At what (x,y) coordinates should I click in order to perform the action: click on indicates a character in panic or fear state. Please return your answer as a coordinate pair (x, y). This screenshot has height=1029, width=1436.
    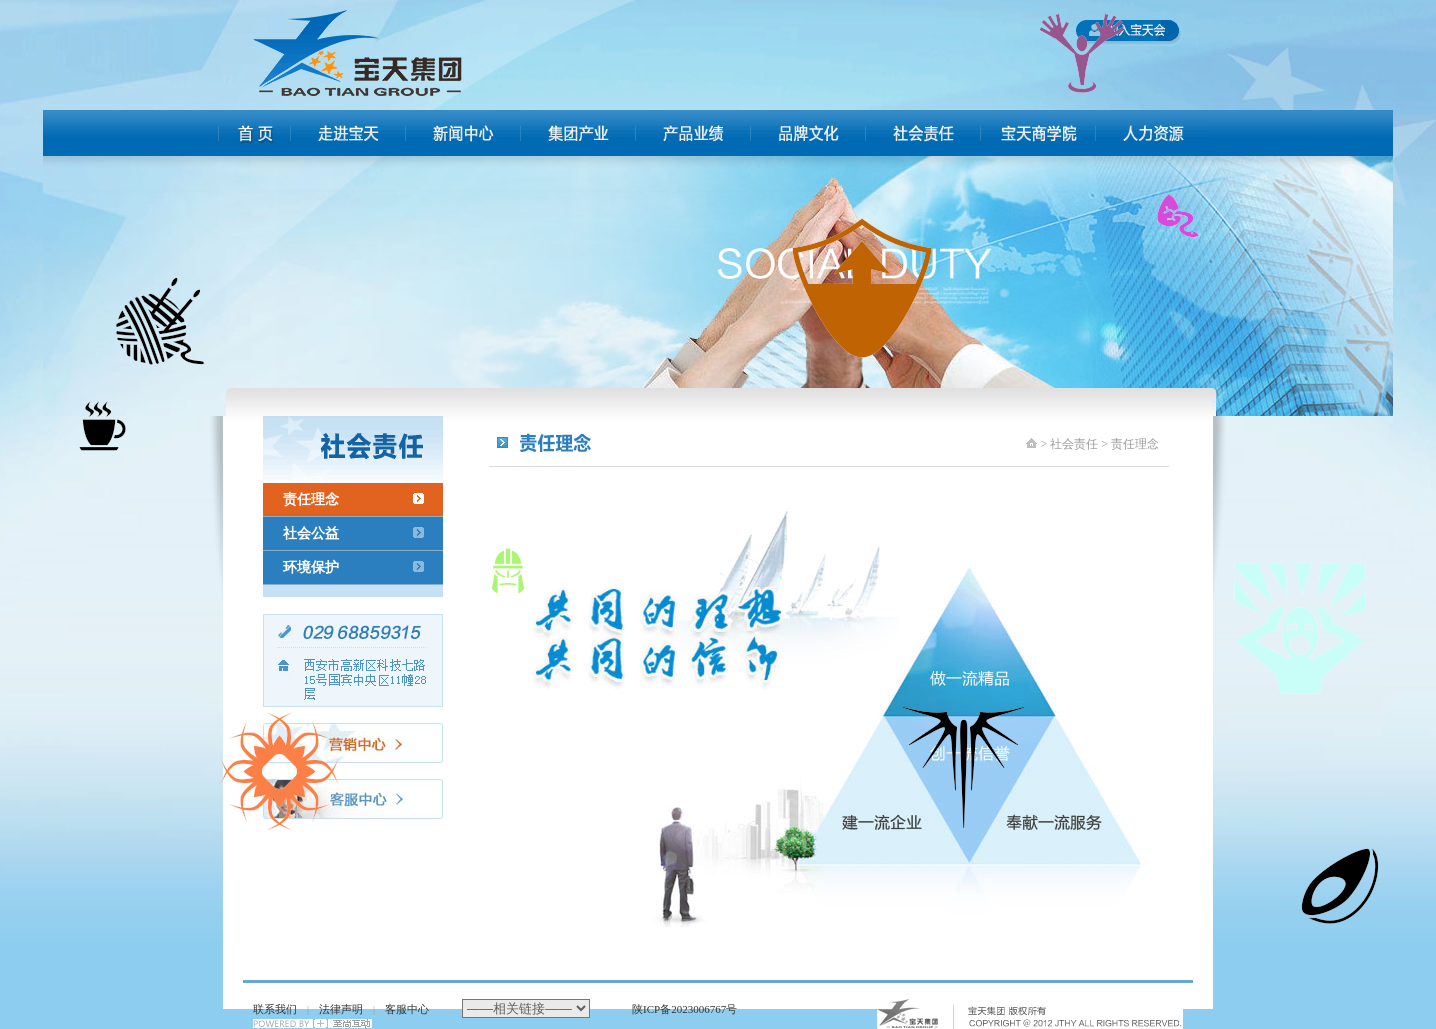
    Looking at the image, I should click on (1300, 629).